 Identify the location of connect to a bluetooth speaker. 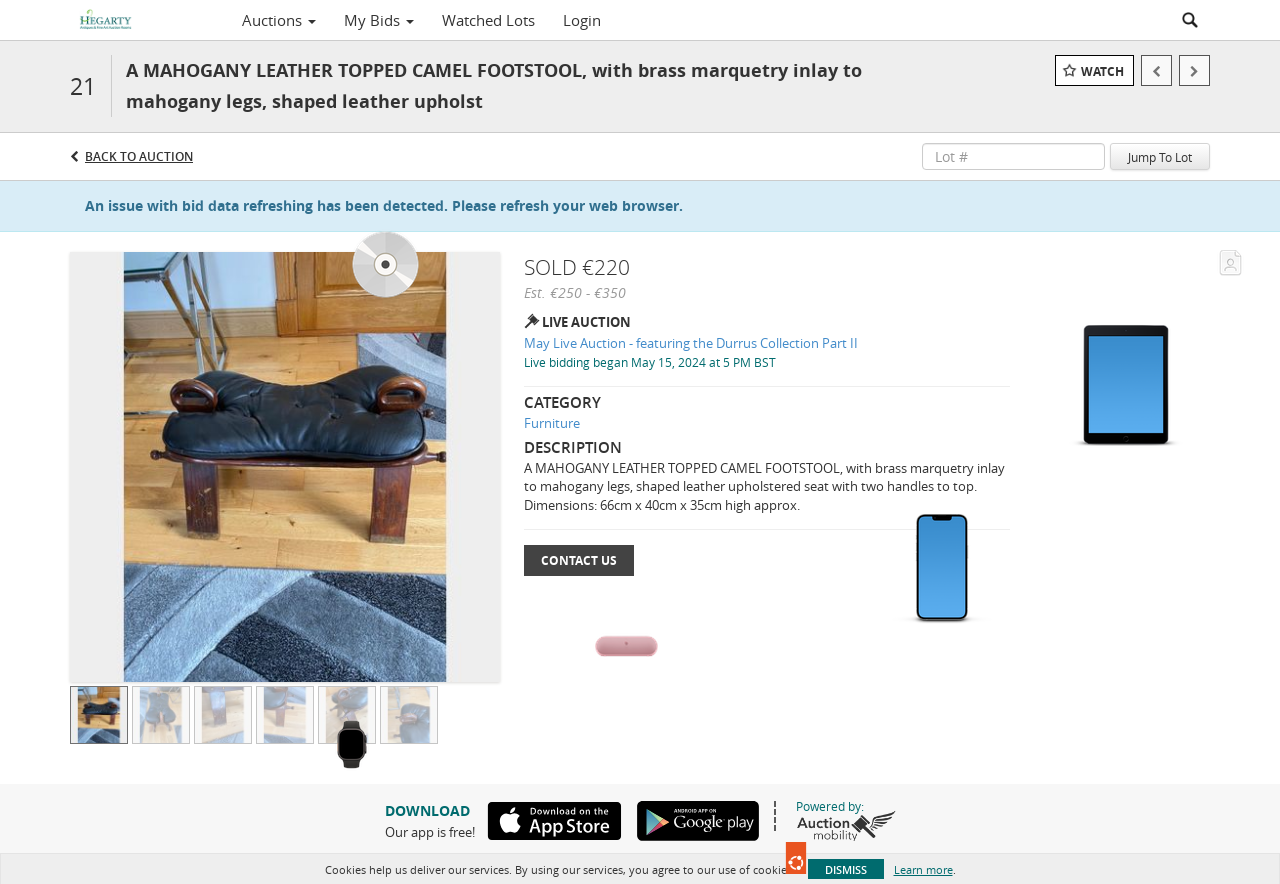
(626, 646).